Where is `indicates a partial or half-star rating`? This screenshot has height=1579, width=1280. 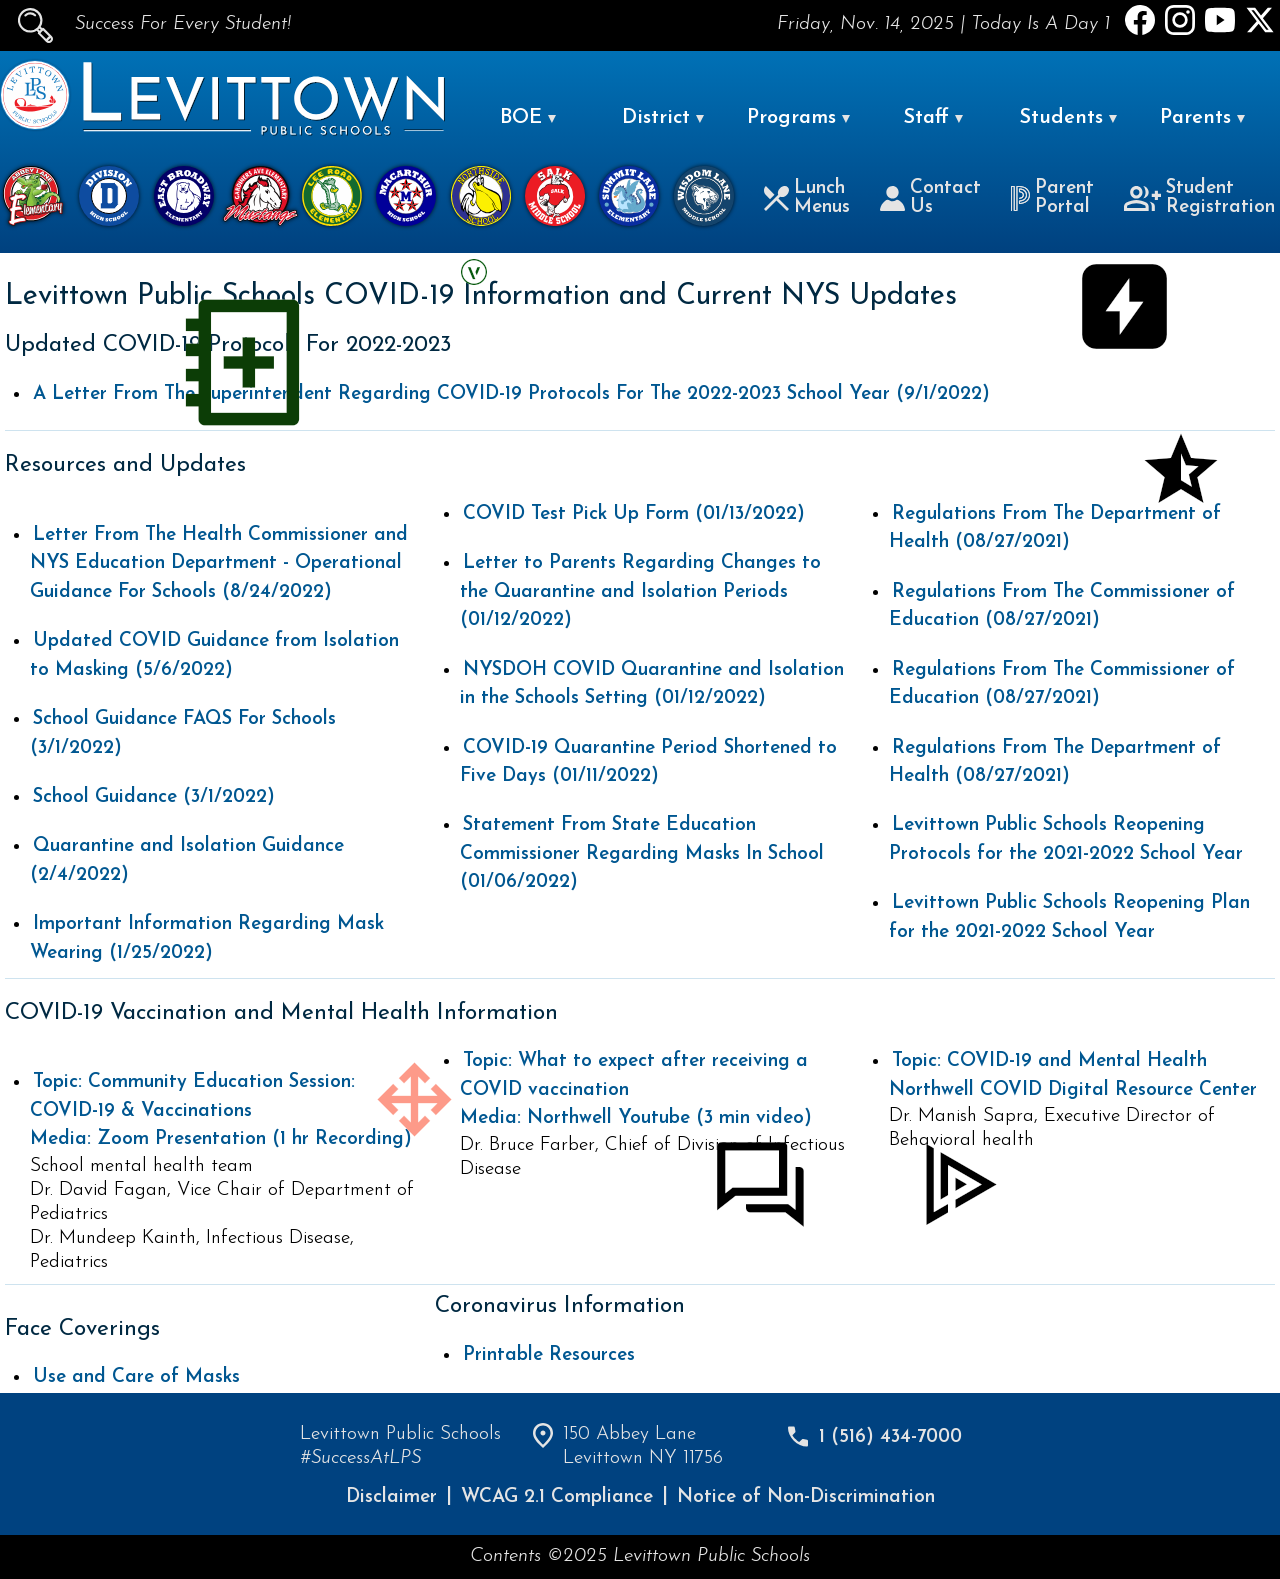 indicates a partial or half-star rating is located at coordinates (1181, 470).